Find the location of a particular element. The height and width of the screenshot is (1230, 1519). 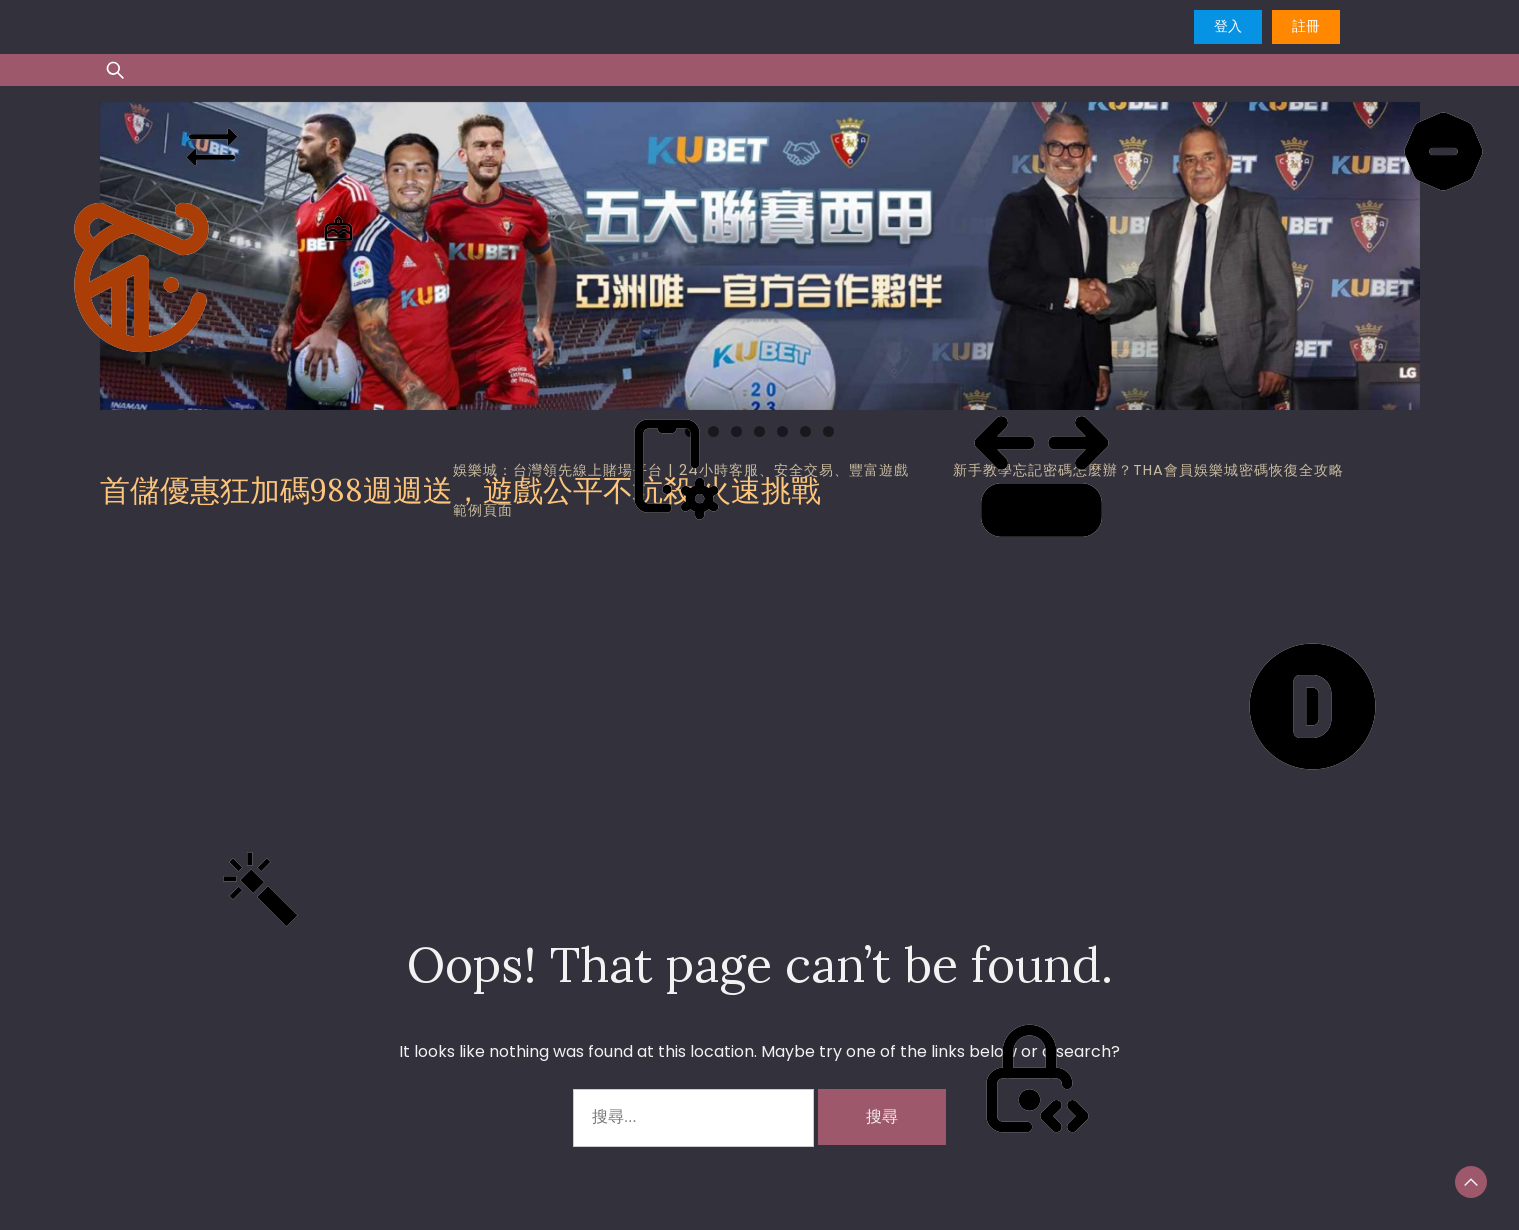

access mobile device settings is located at coordinates (667, 466).